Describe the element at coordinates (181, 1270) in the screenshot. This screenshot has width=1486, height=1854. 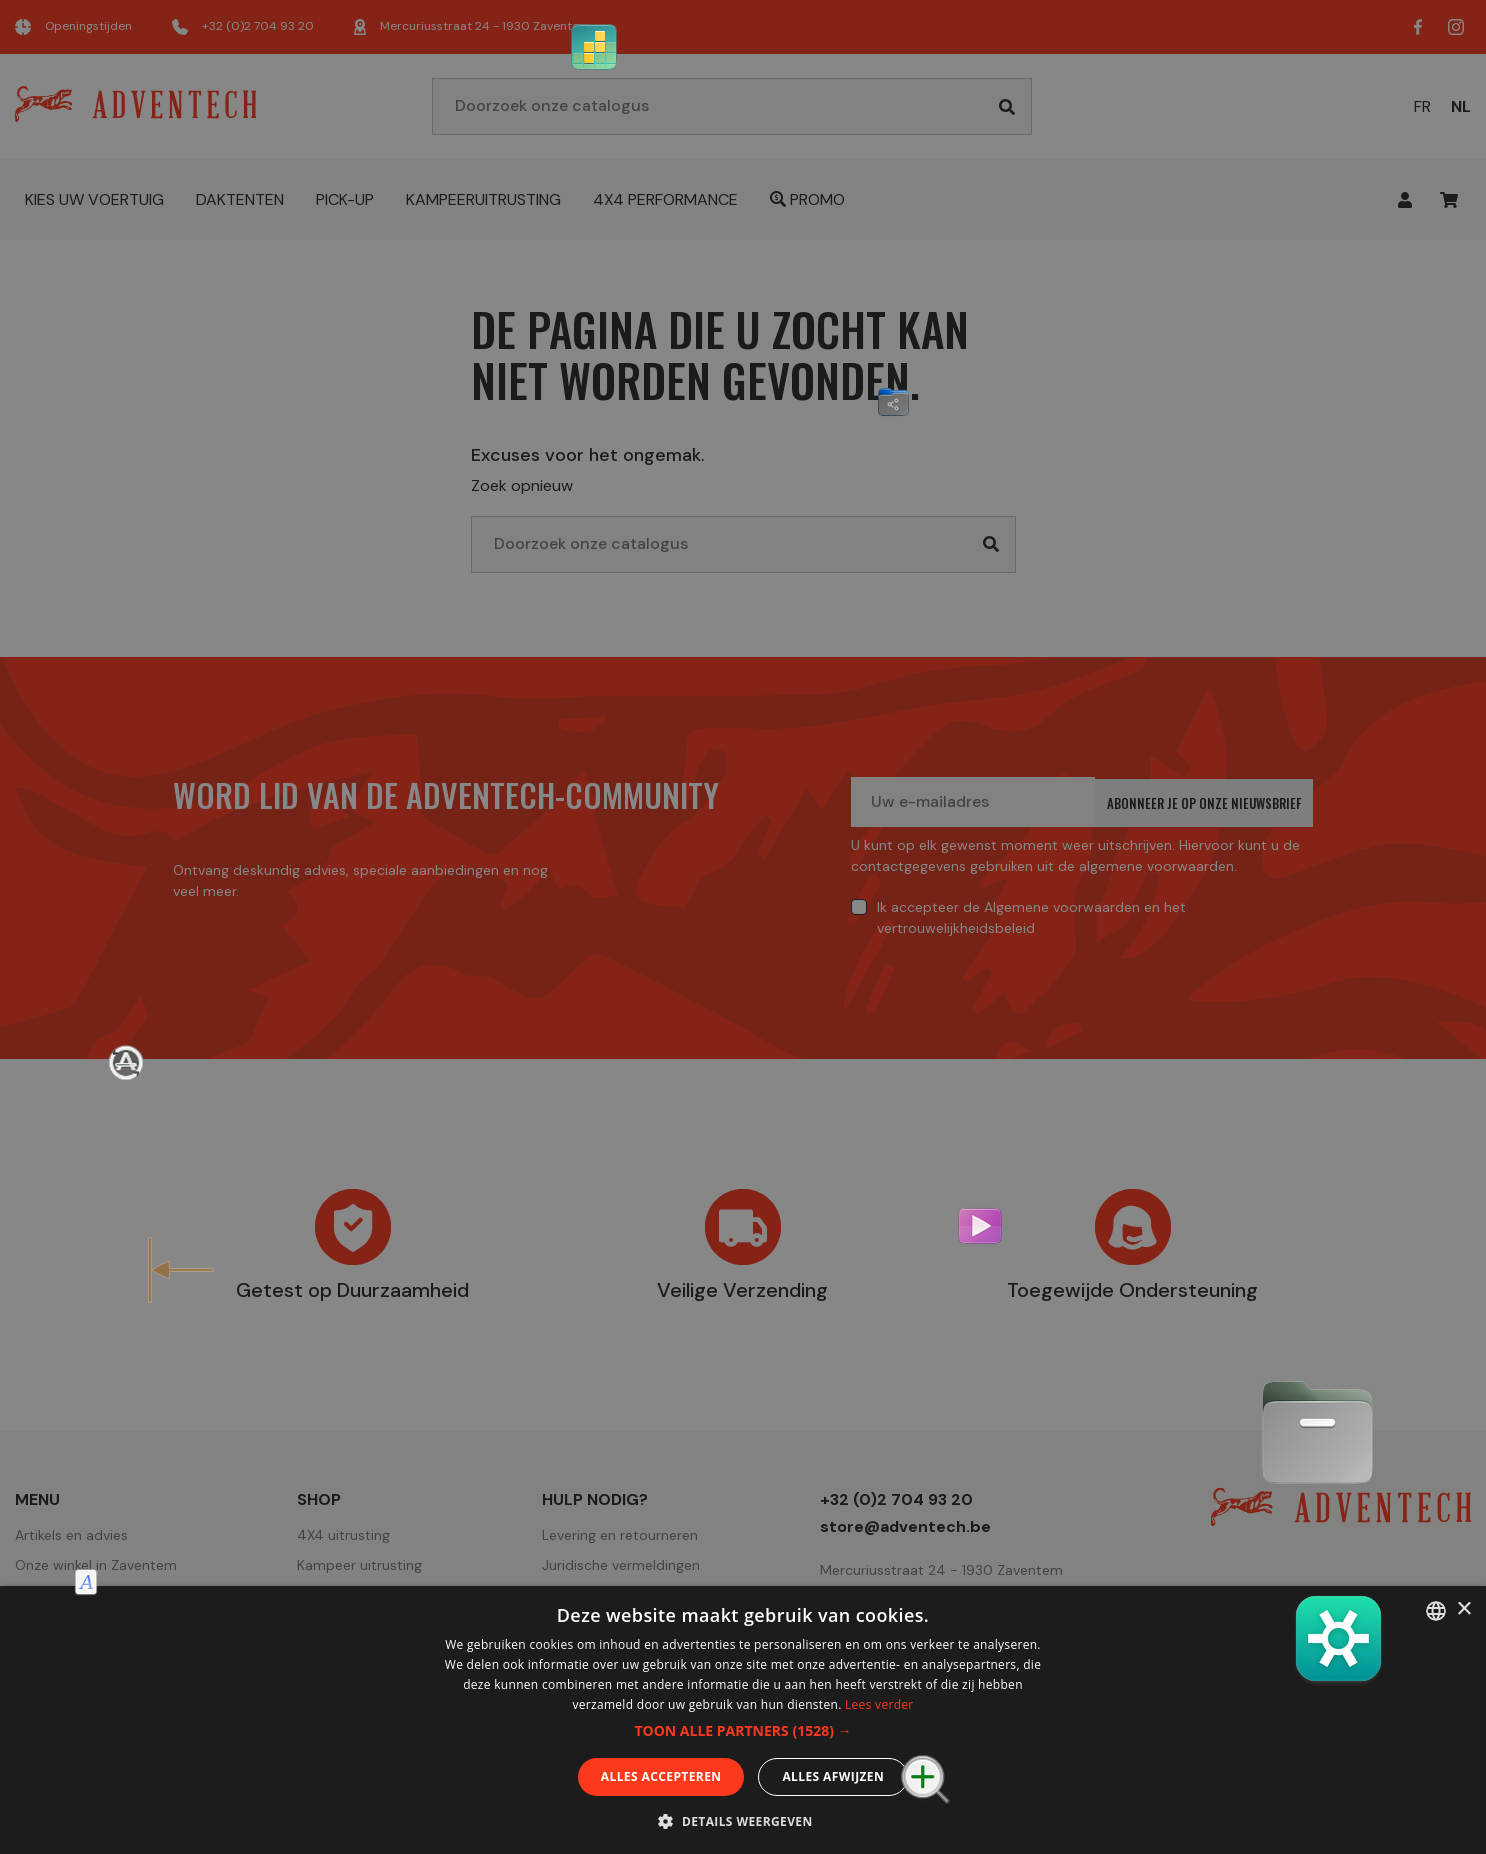
I see `go to the first item in a list or sequence` at that location.